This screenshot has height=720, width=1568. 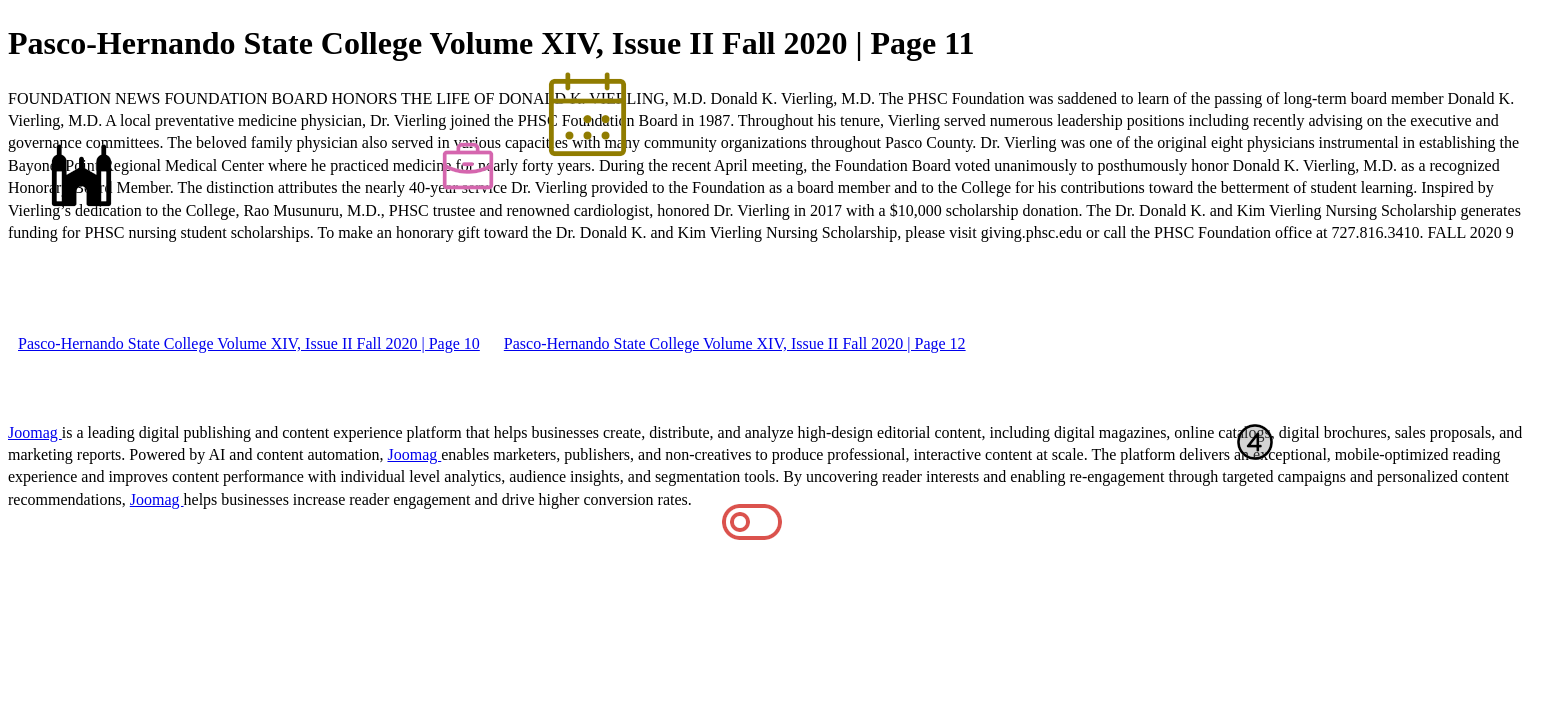 What do you see at coordinates (81, 176) in the screenshot?
I see `find nearby synagogues` at bounding box center [81, 176].